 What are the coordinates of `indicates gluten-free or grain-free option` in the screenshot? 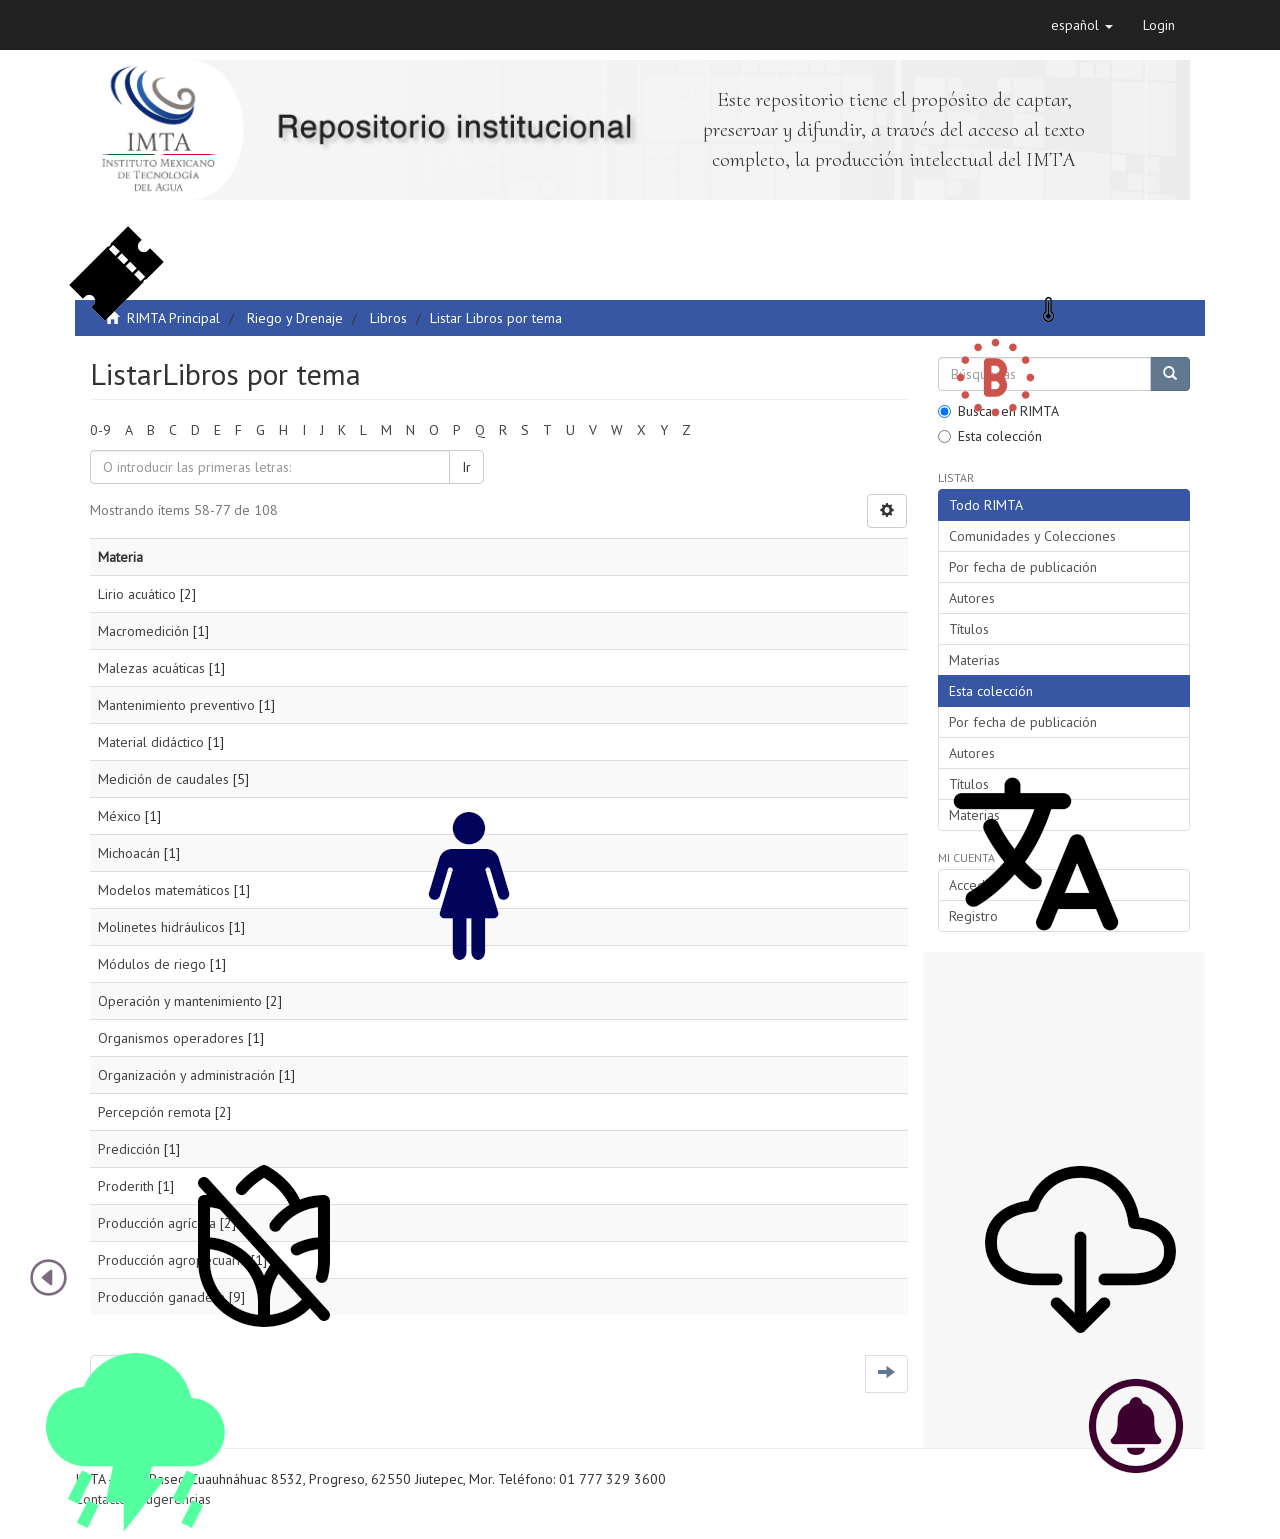 It's located at (264, 1249).